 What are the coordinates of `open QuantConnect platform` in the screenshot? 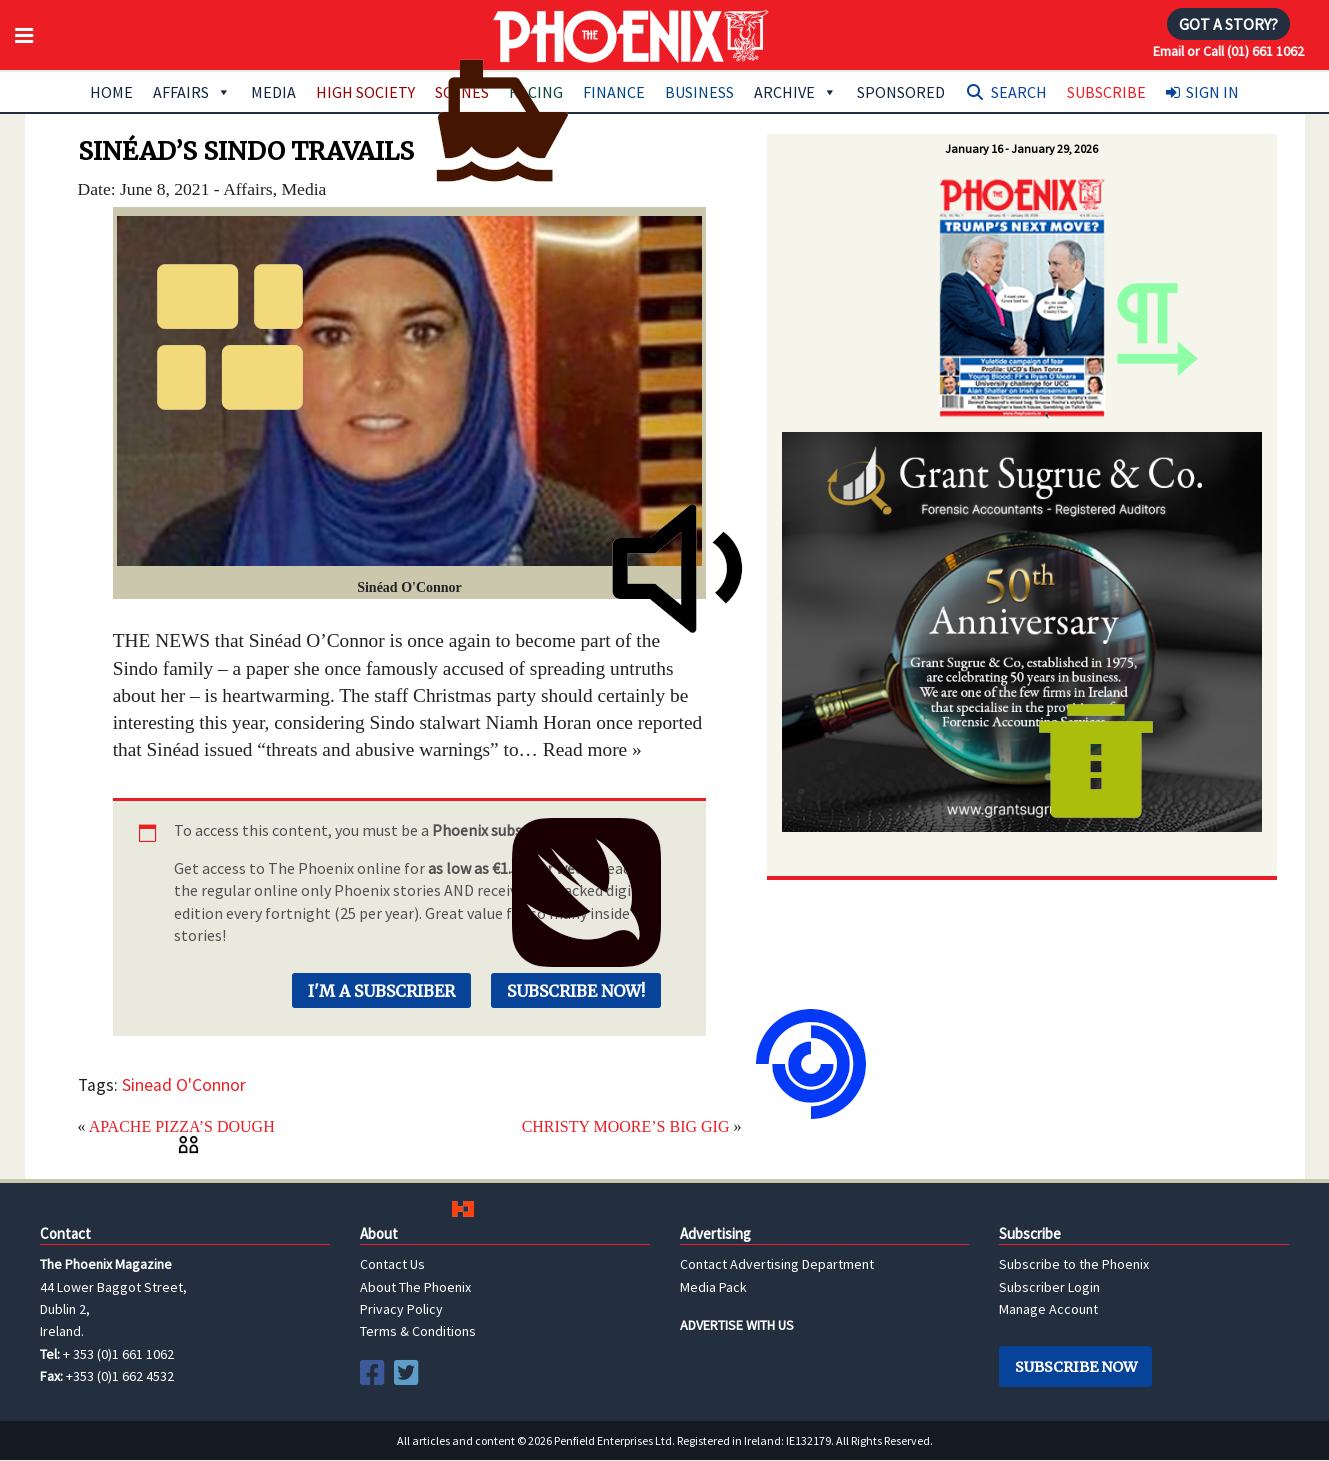 It's located at (811, 1064).